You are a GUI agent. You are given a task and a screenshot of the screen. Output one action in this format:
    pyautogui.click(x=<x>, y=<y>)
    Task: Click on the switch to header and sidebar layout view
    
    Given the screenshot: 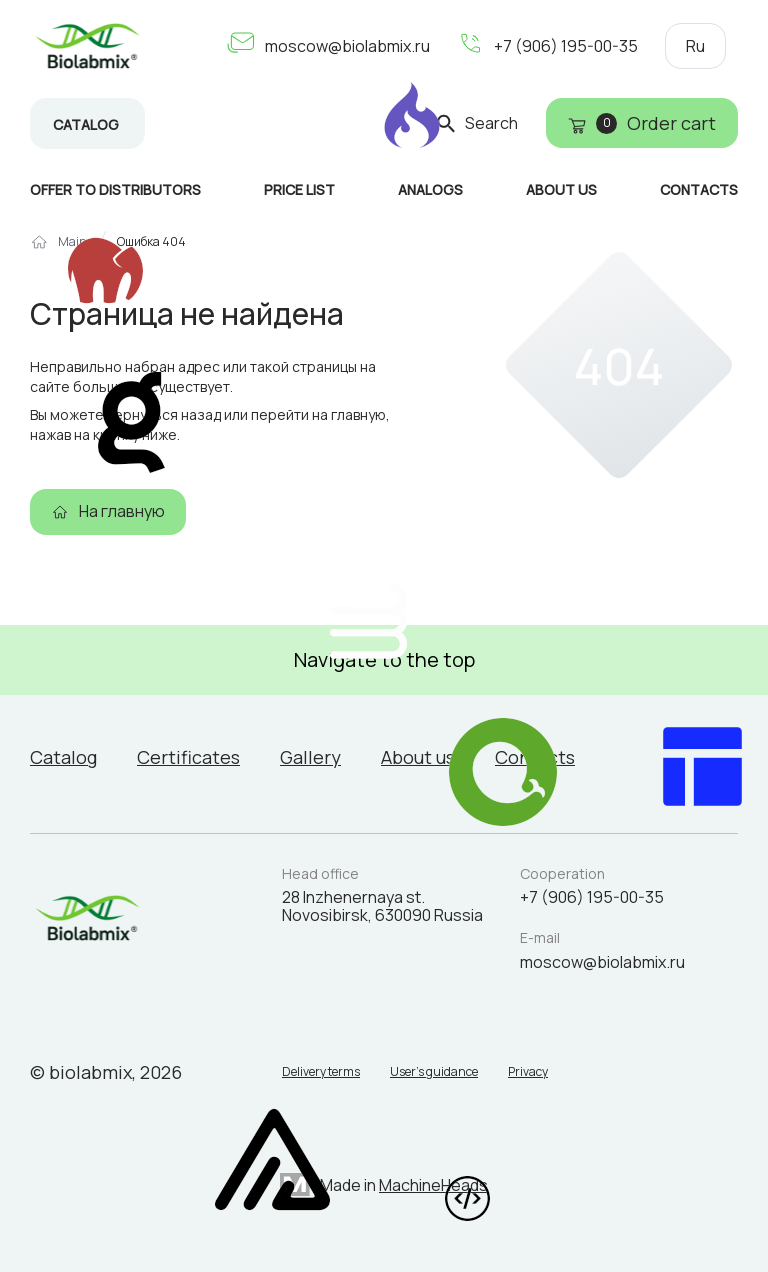 What is the action you would take?
    pyautogui.click(x=702, y=766)
    